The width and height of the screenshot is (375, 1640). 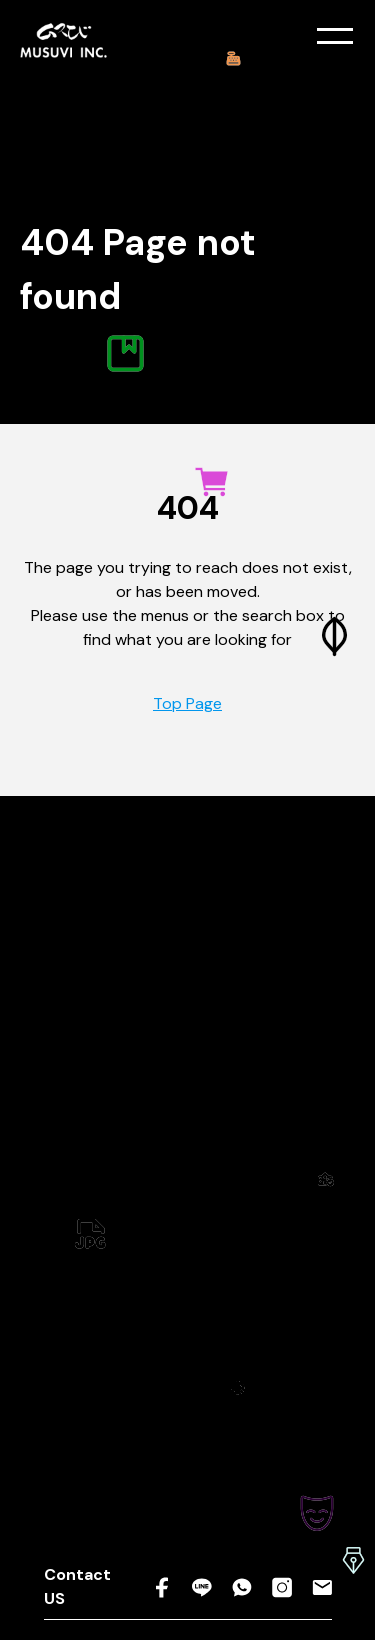 I want to click on school verification complete, so click(x=326, y=1179).